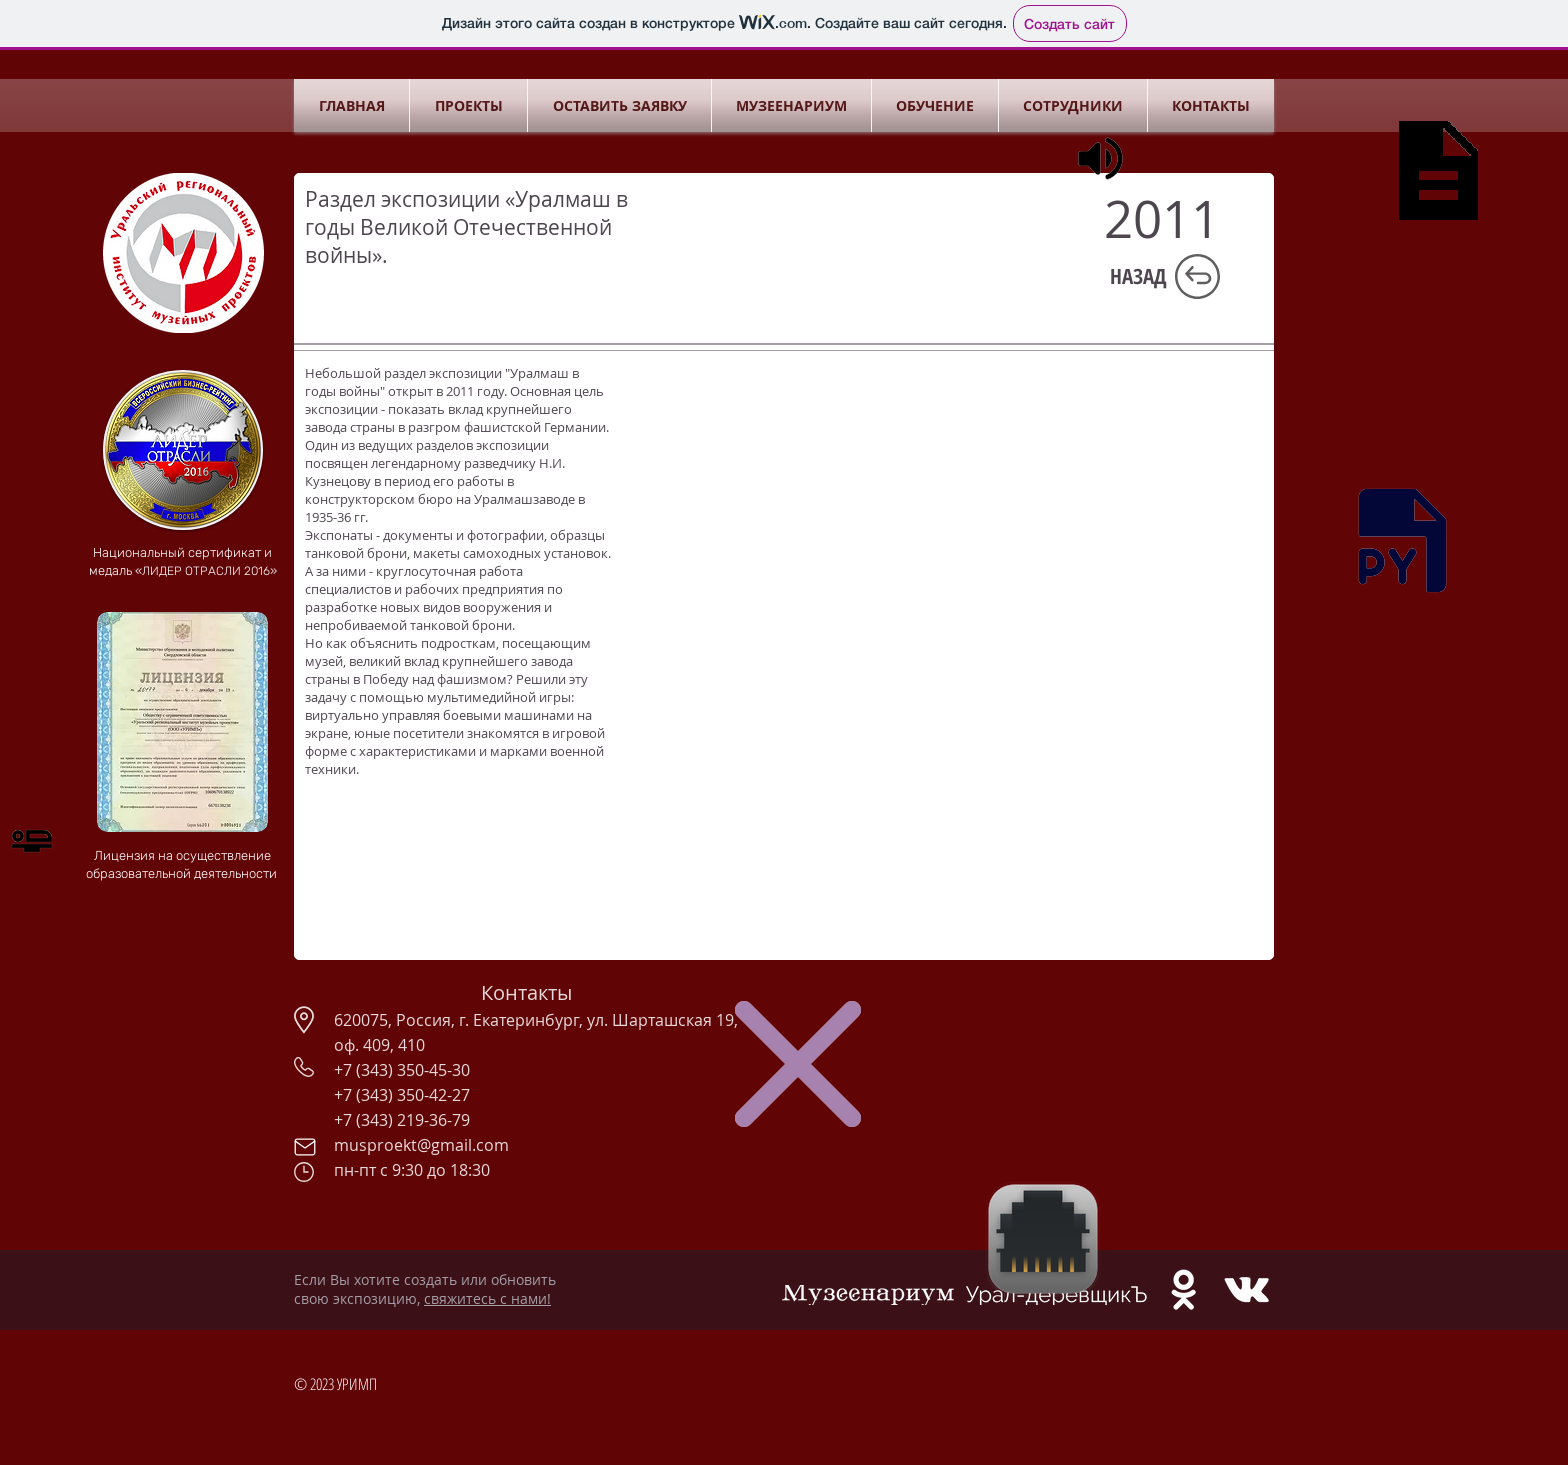  Describe the element at coordinates (1043, 1239) in the screenshot. I see `indicates an RJ11 telephone/DSL network port` at that location.